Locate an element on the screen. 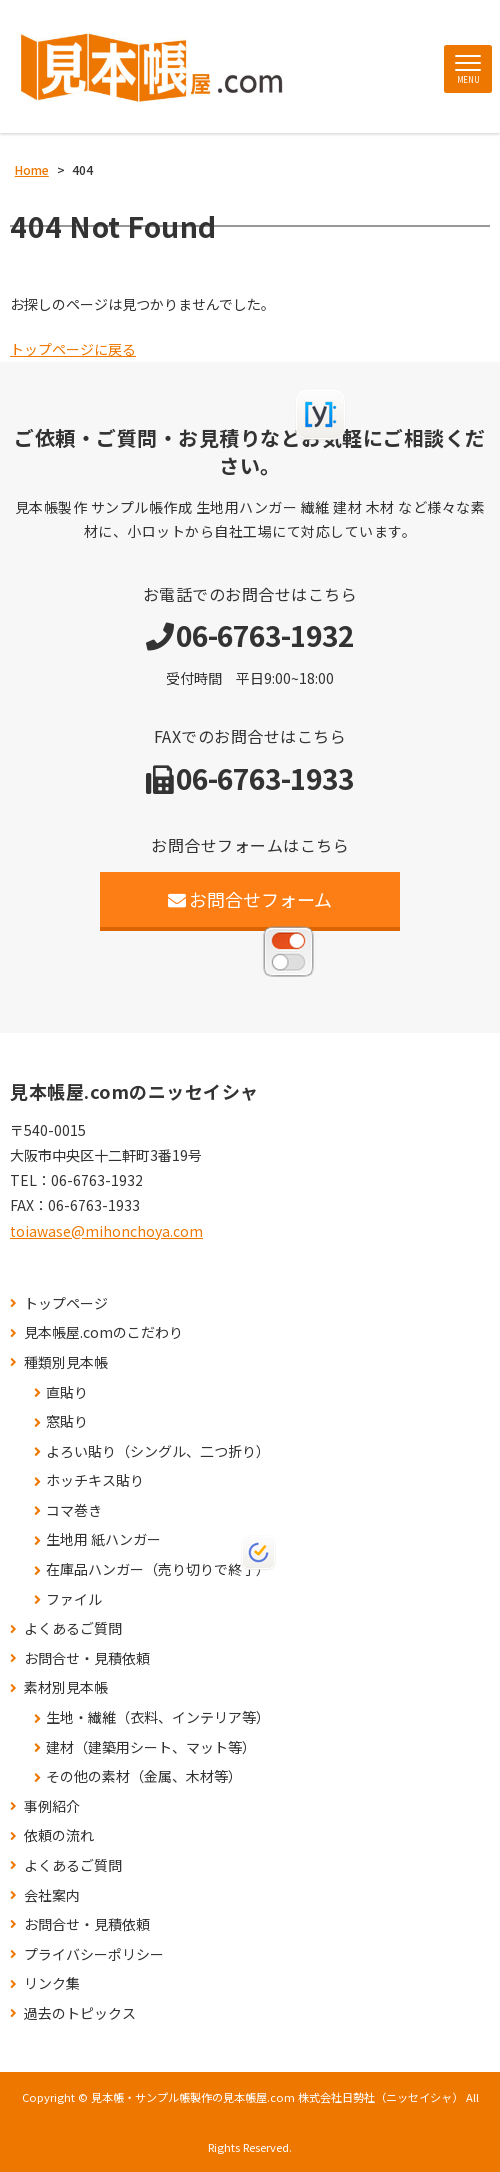 The width and height of the screenshot is (500, 2172). open jupyter notebook for interactive python coding is located at coordinates (320, 414).